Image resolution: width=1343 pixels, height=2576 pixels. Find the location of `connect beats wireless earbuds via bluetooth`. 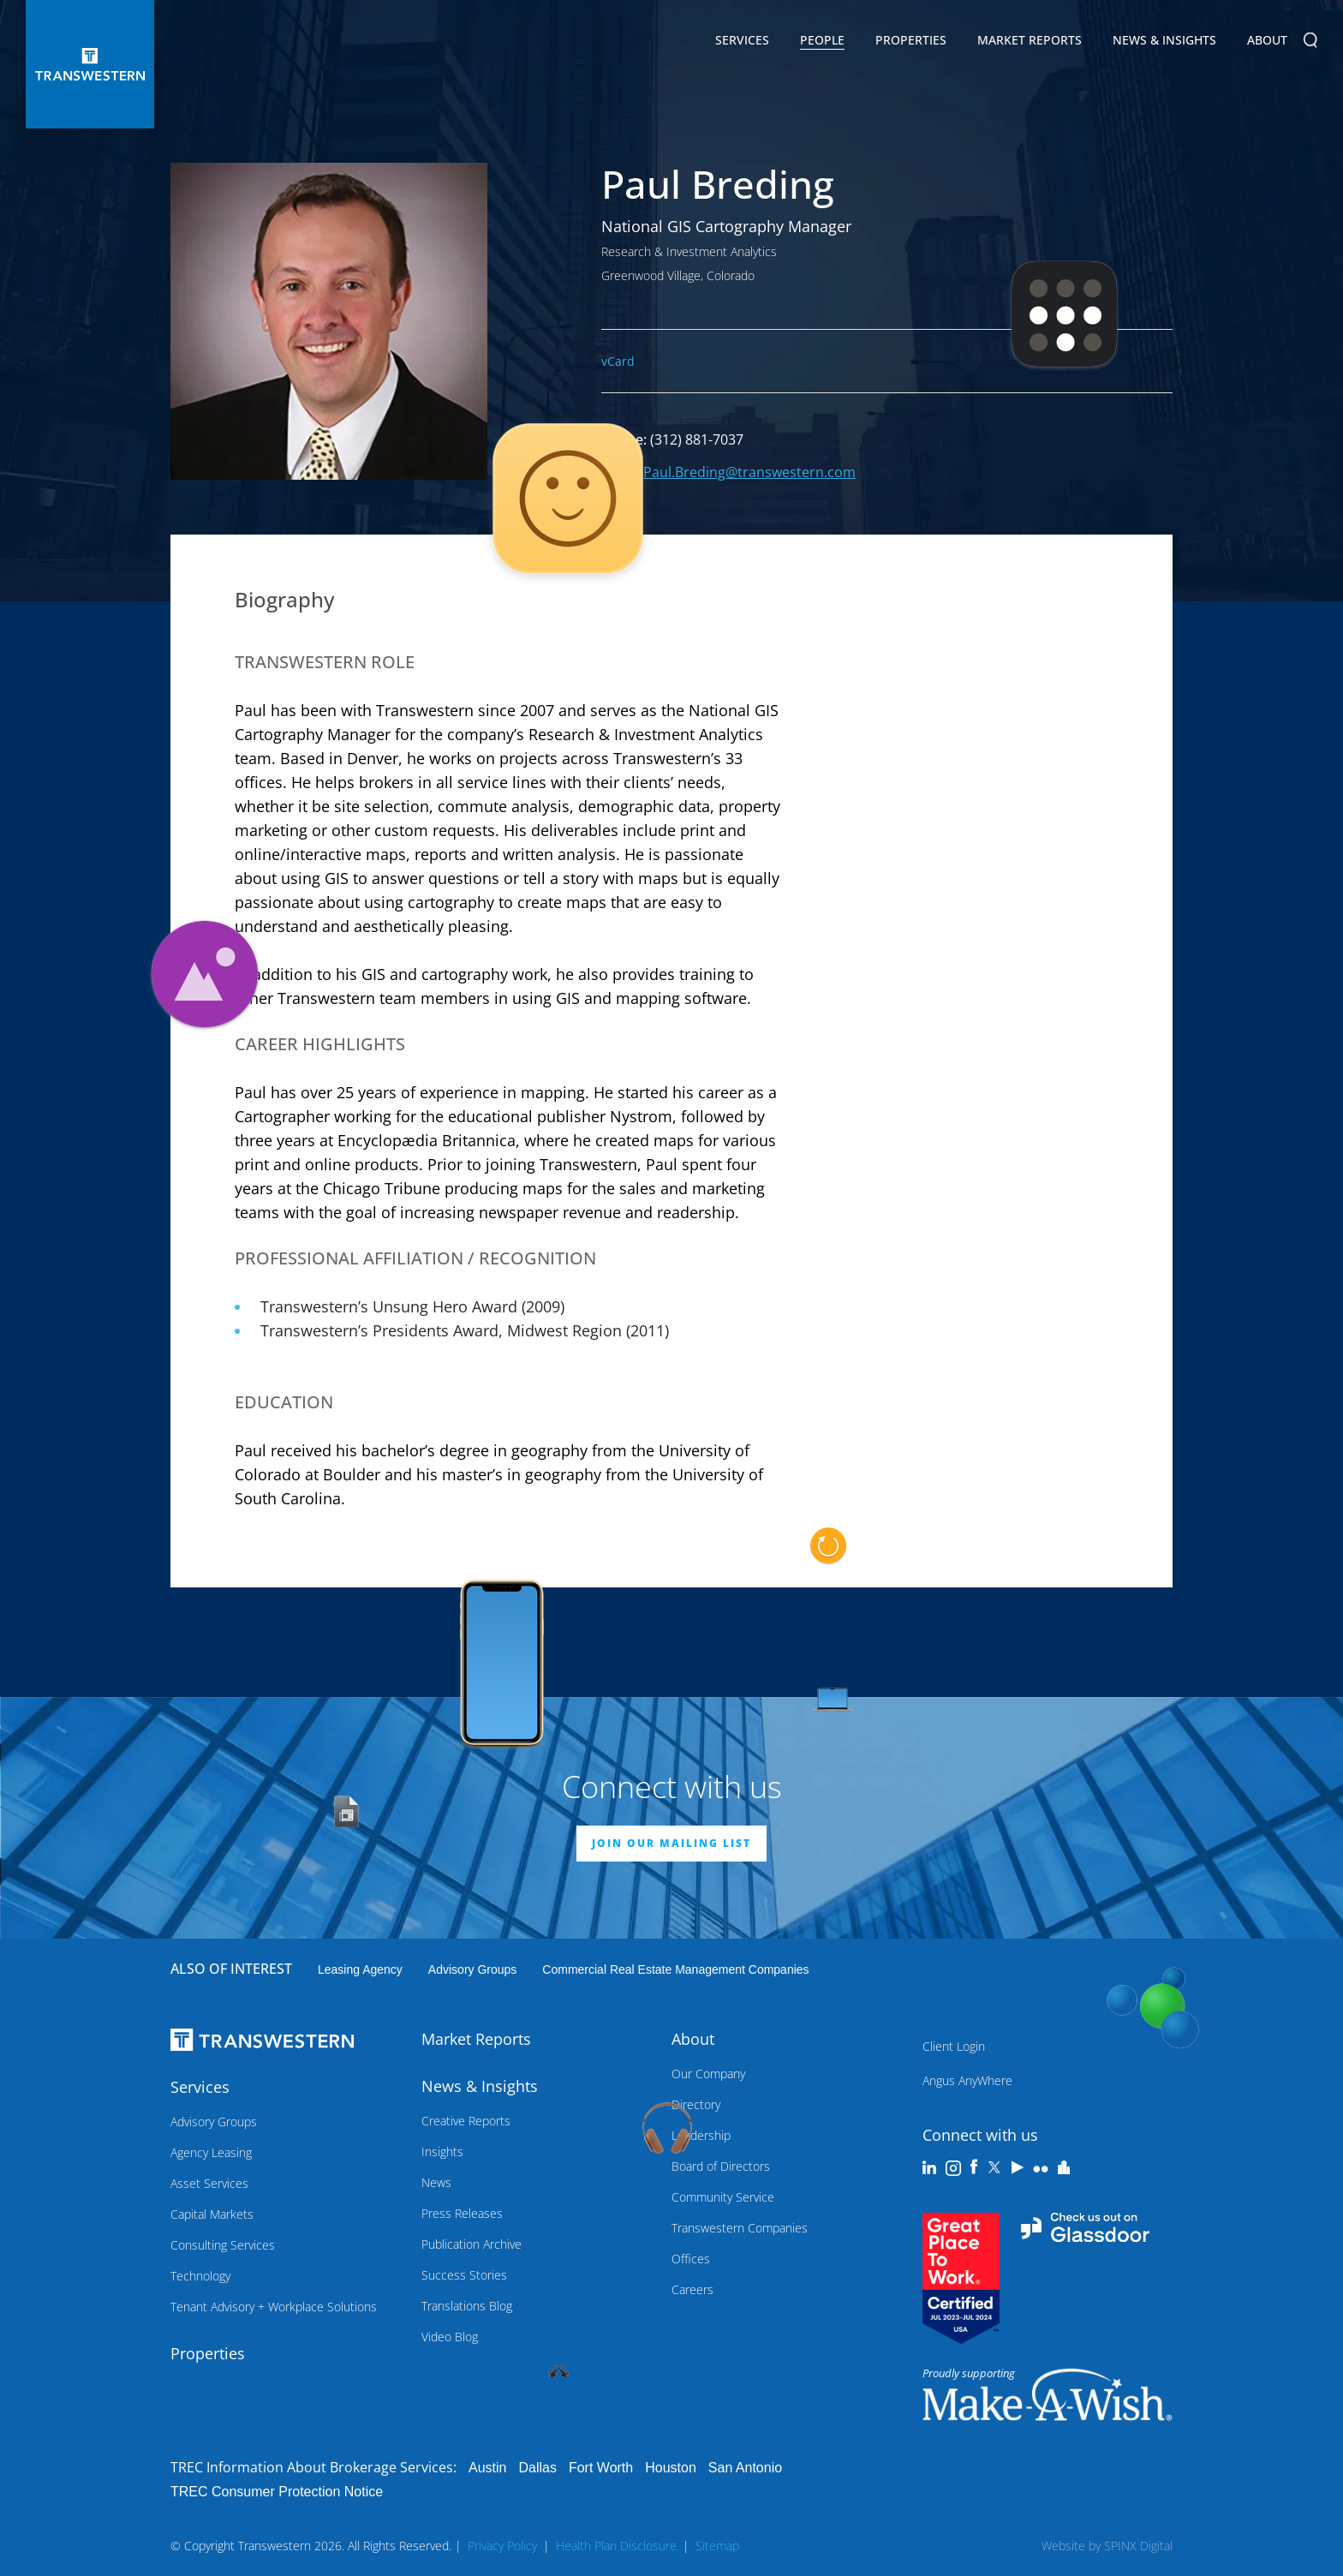

connect beats wireless earbuds via bluetooth is located at coordinates (558, 2372).